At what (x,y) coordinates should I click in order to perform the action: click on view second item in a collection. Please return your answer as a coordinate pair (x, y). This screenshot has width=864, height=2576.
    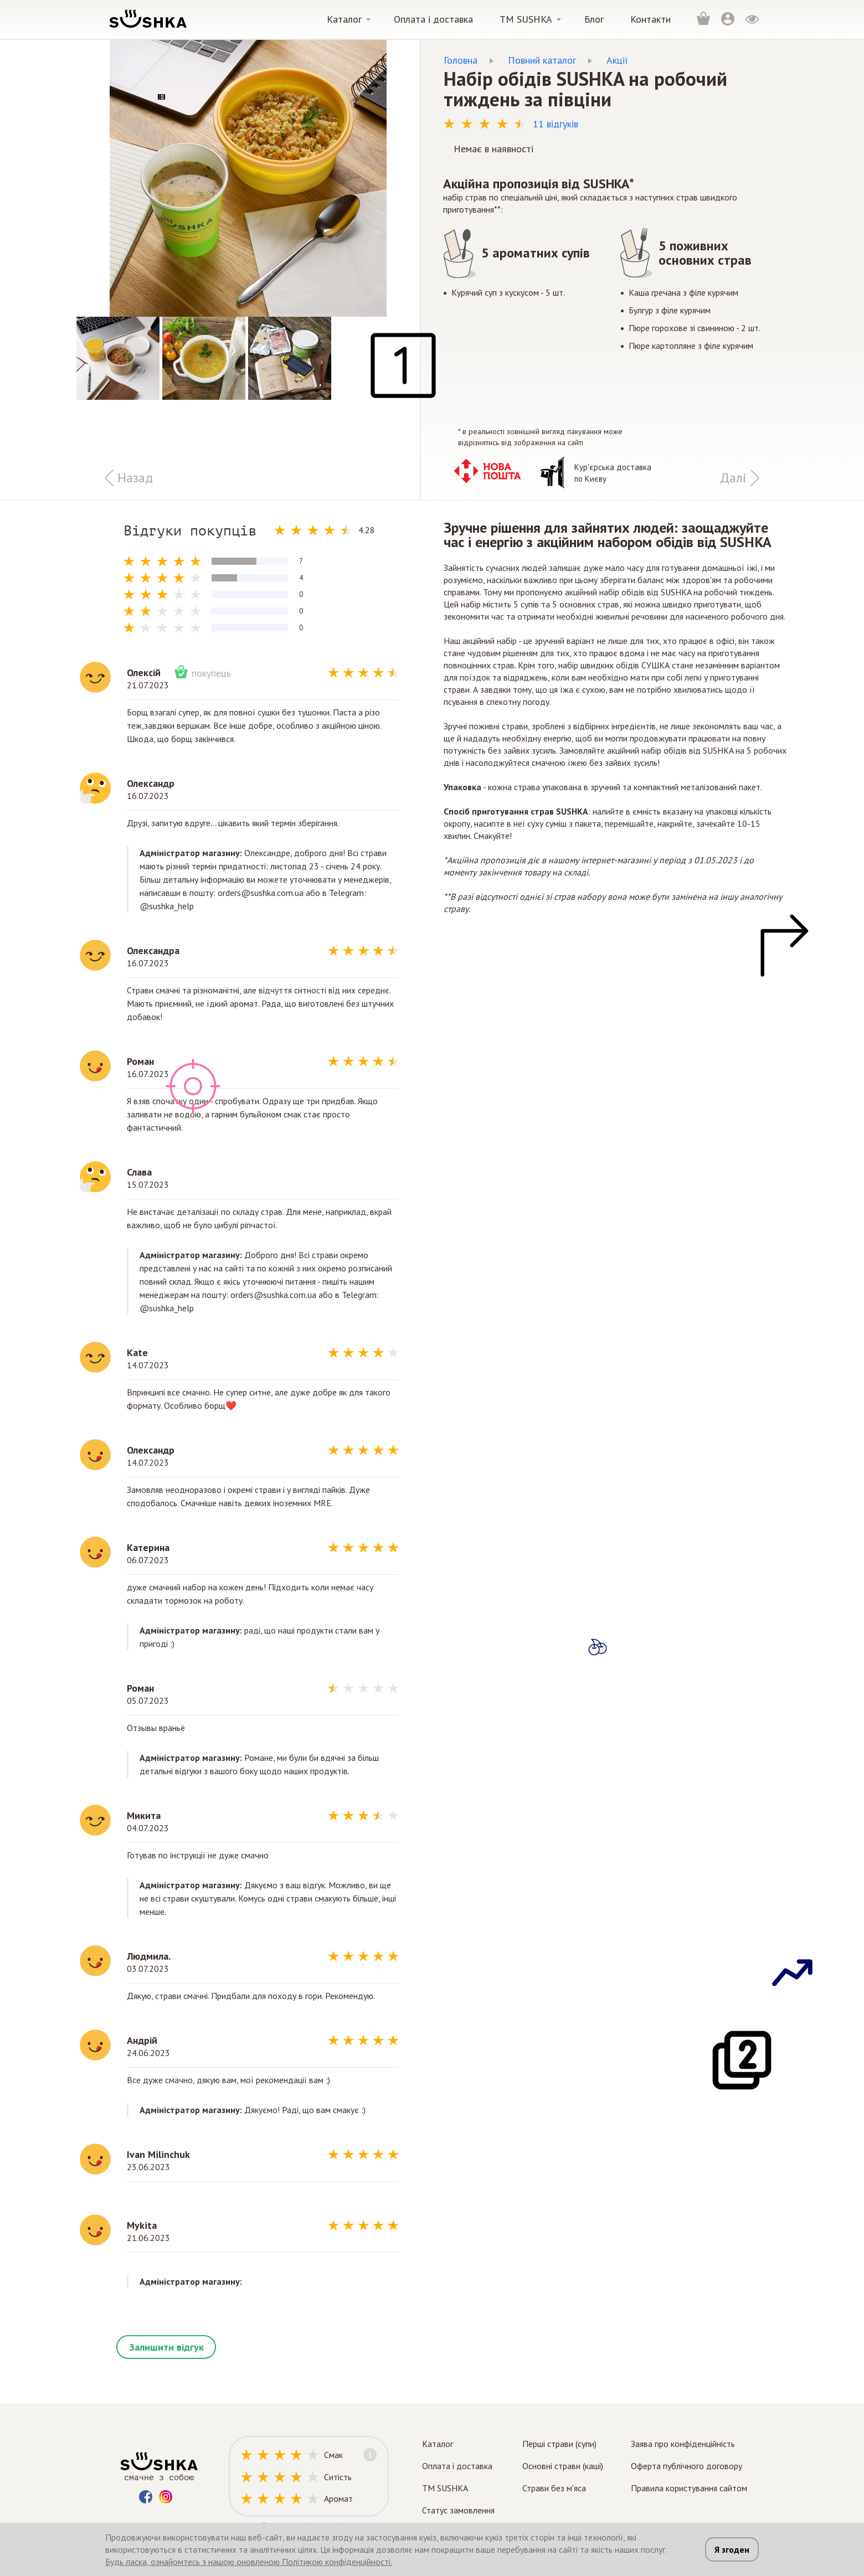
    Looking at the image, I should click on (742, 2060).